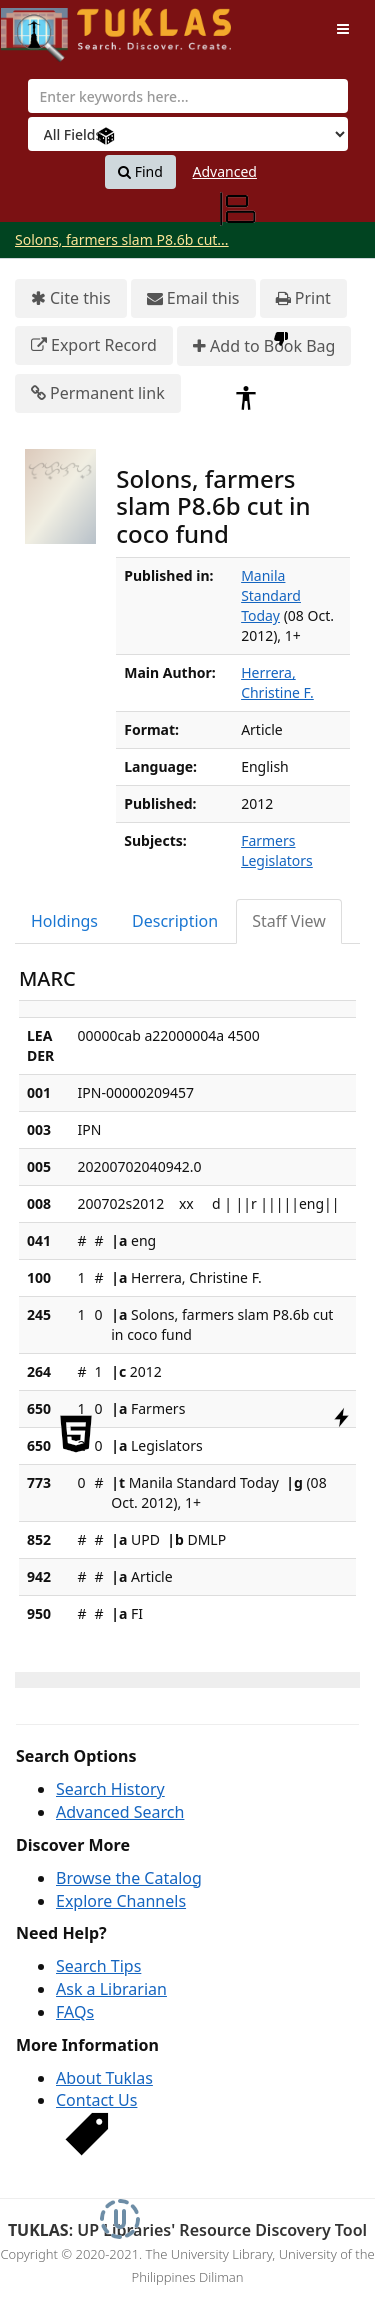 The image size is (375, 2298). I want to click on indicates an unverified or pending user account, so click(120, 2219).